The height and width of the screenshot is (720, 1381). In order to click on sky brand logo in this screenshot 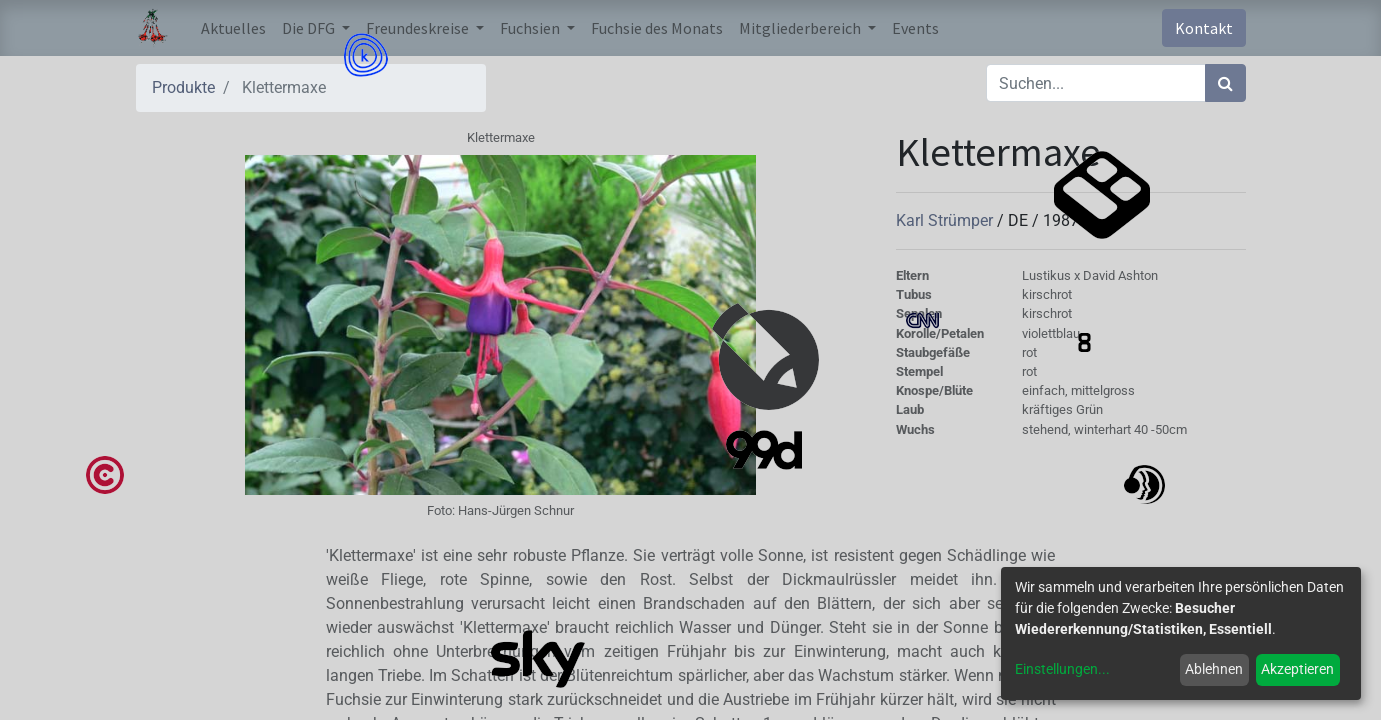, I will do `click(538, 659)`.